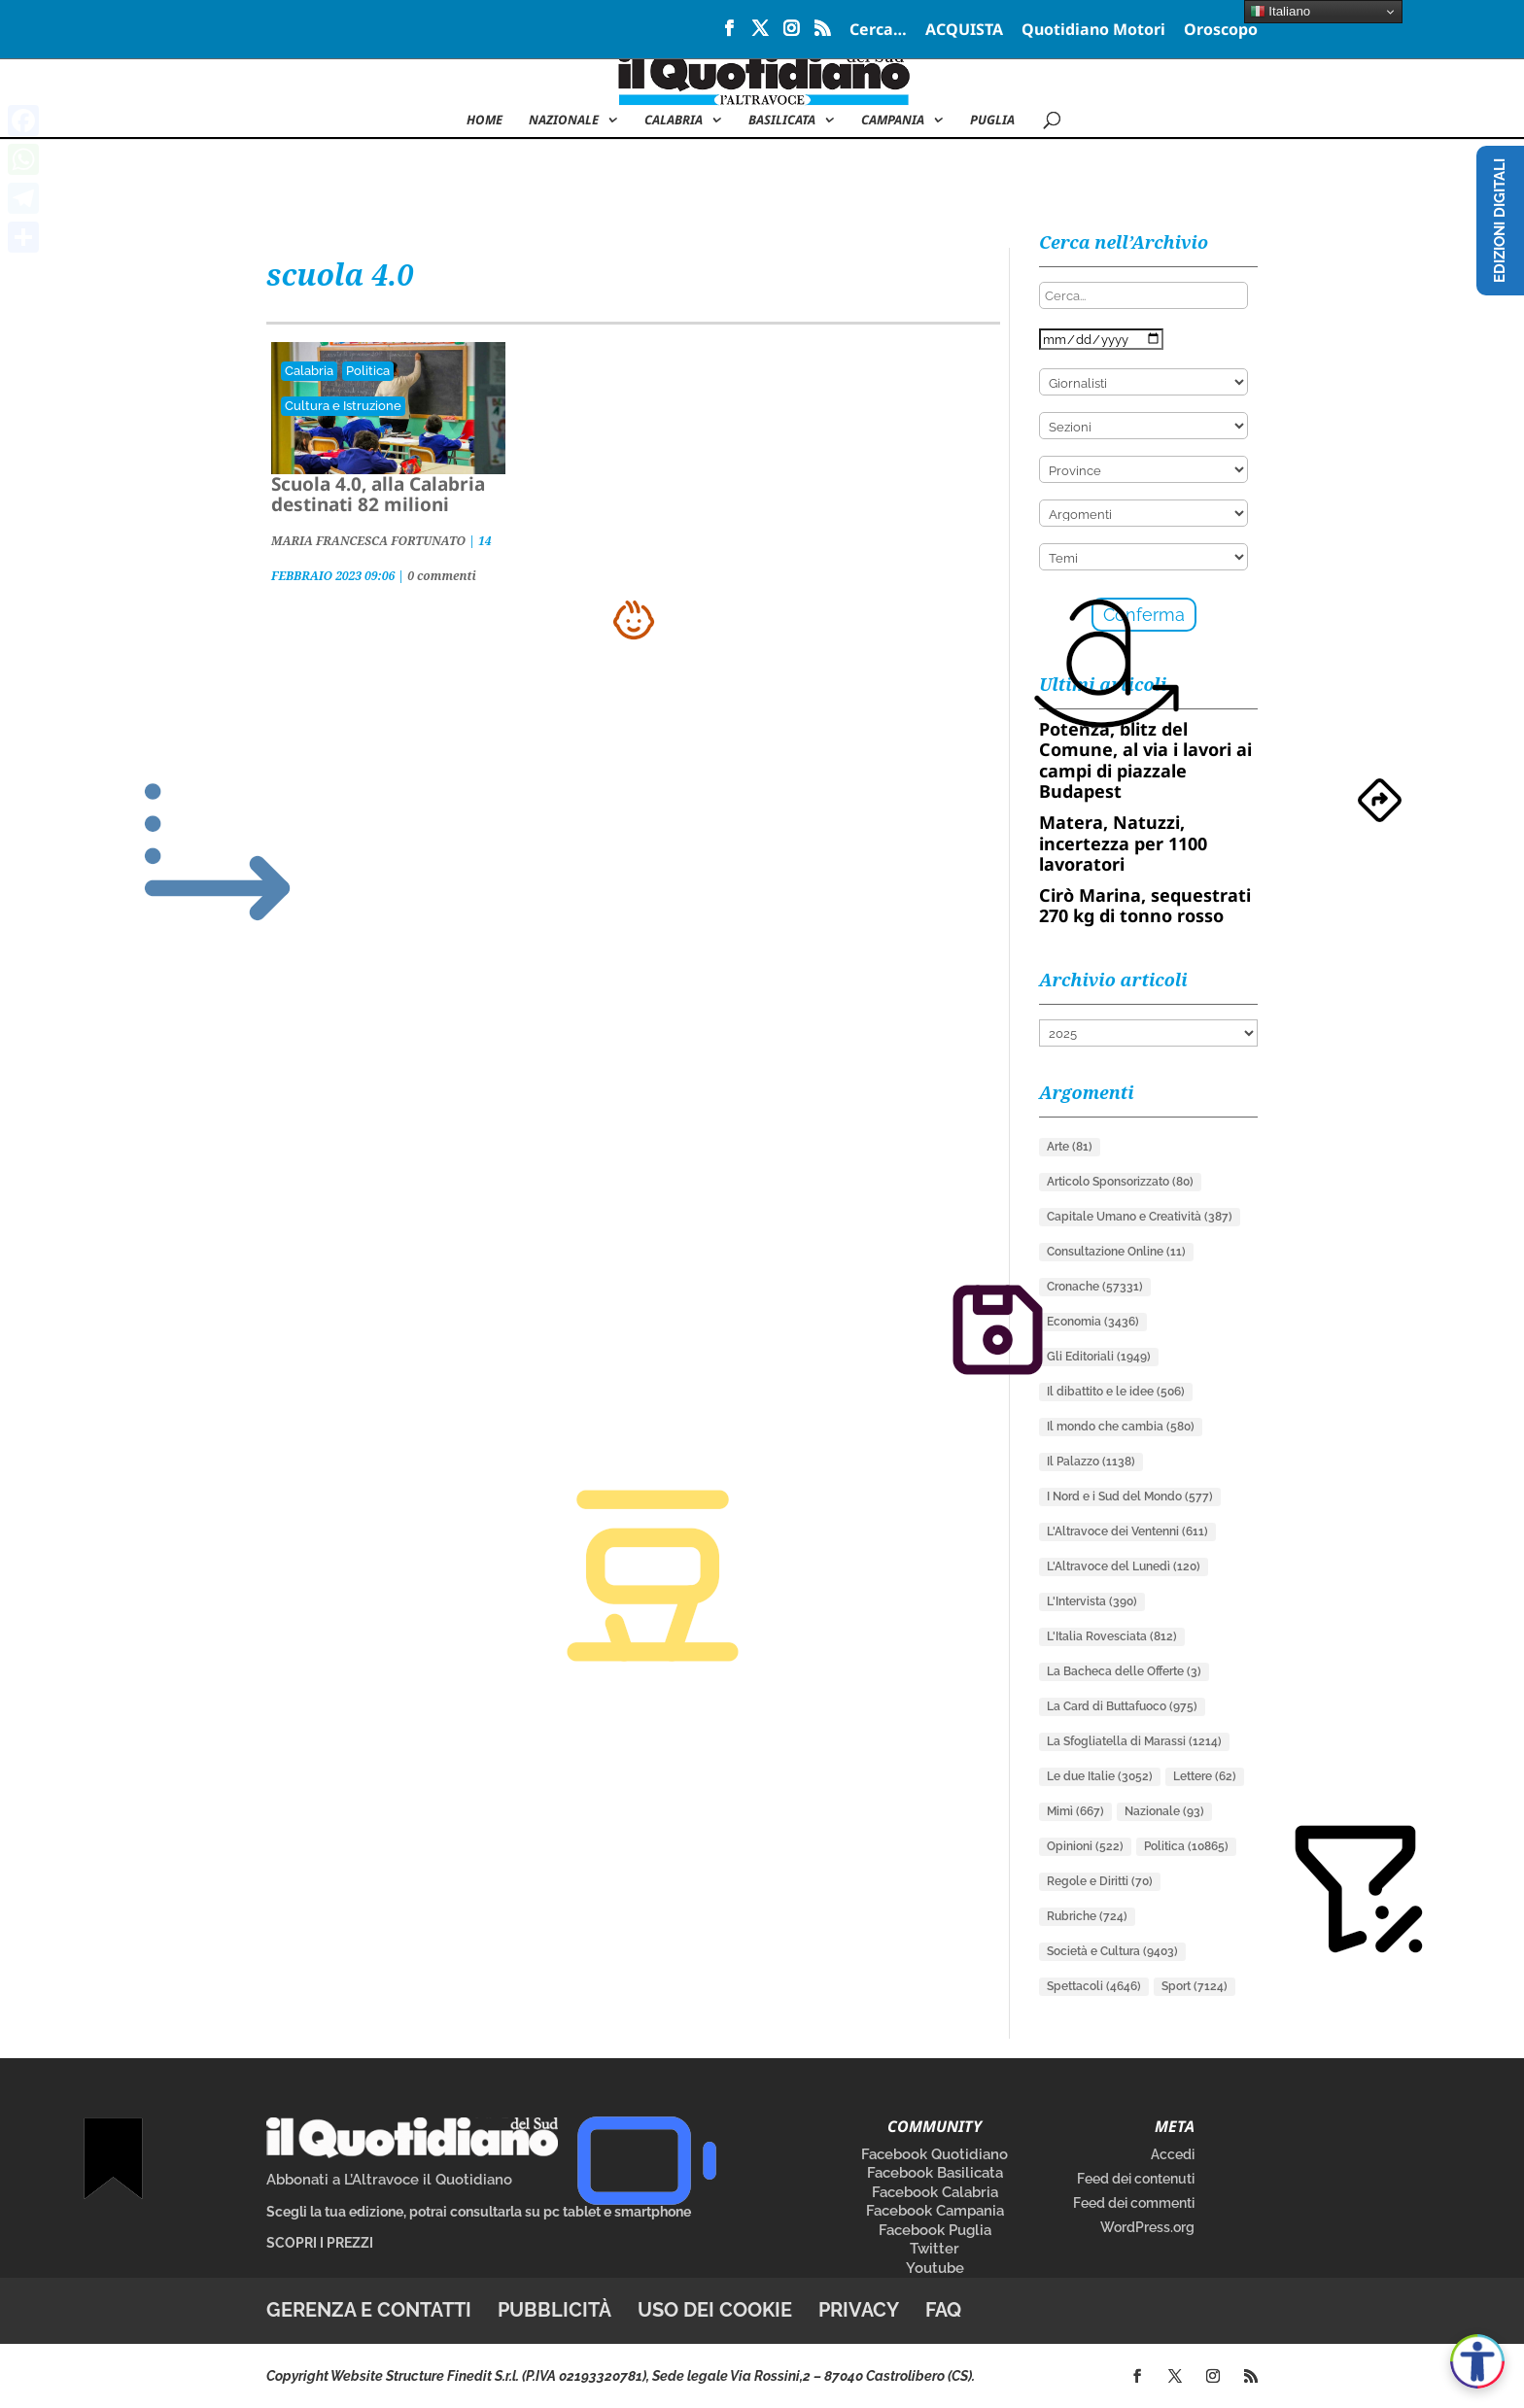  Describe the element at coordinates (113, 2158) in the screenshot. I see `save this item for later` at that location.